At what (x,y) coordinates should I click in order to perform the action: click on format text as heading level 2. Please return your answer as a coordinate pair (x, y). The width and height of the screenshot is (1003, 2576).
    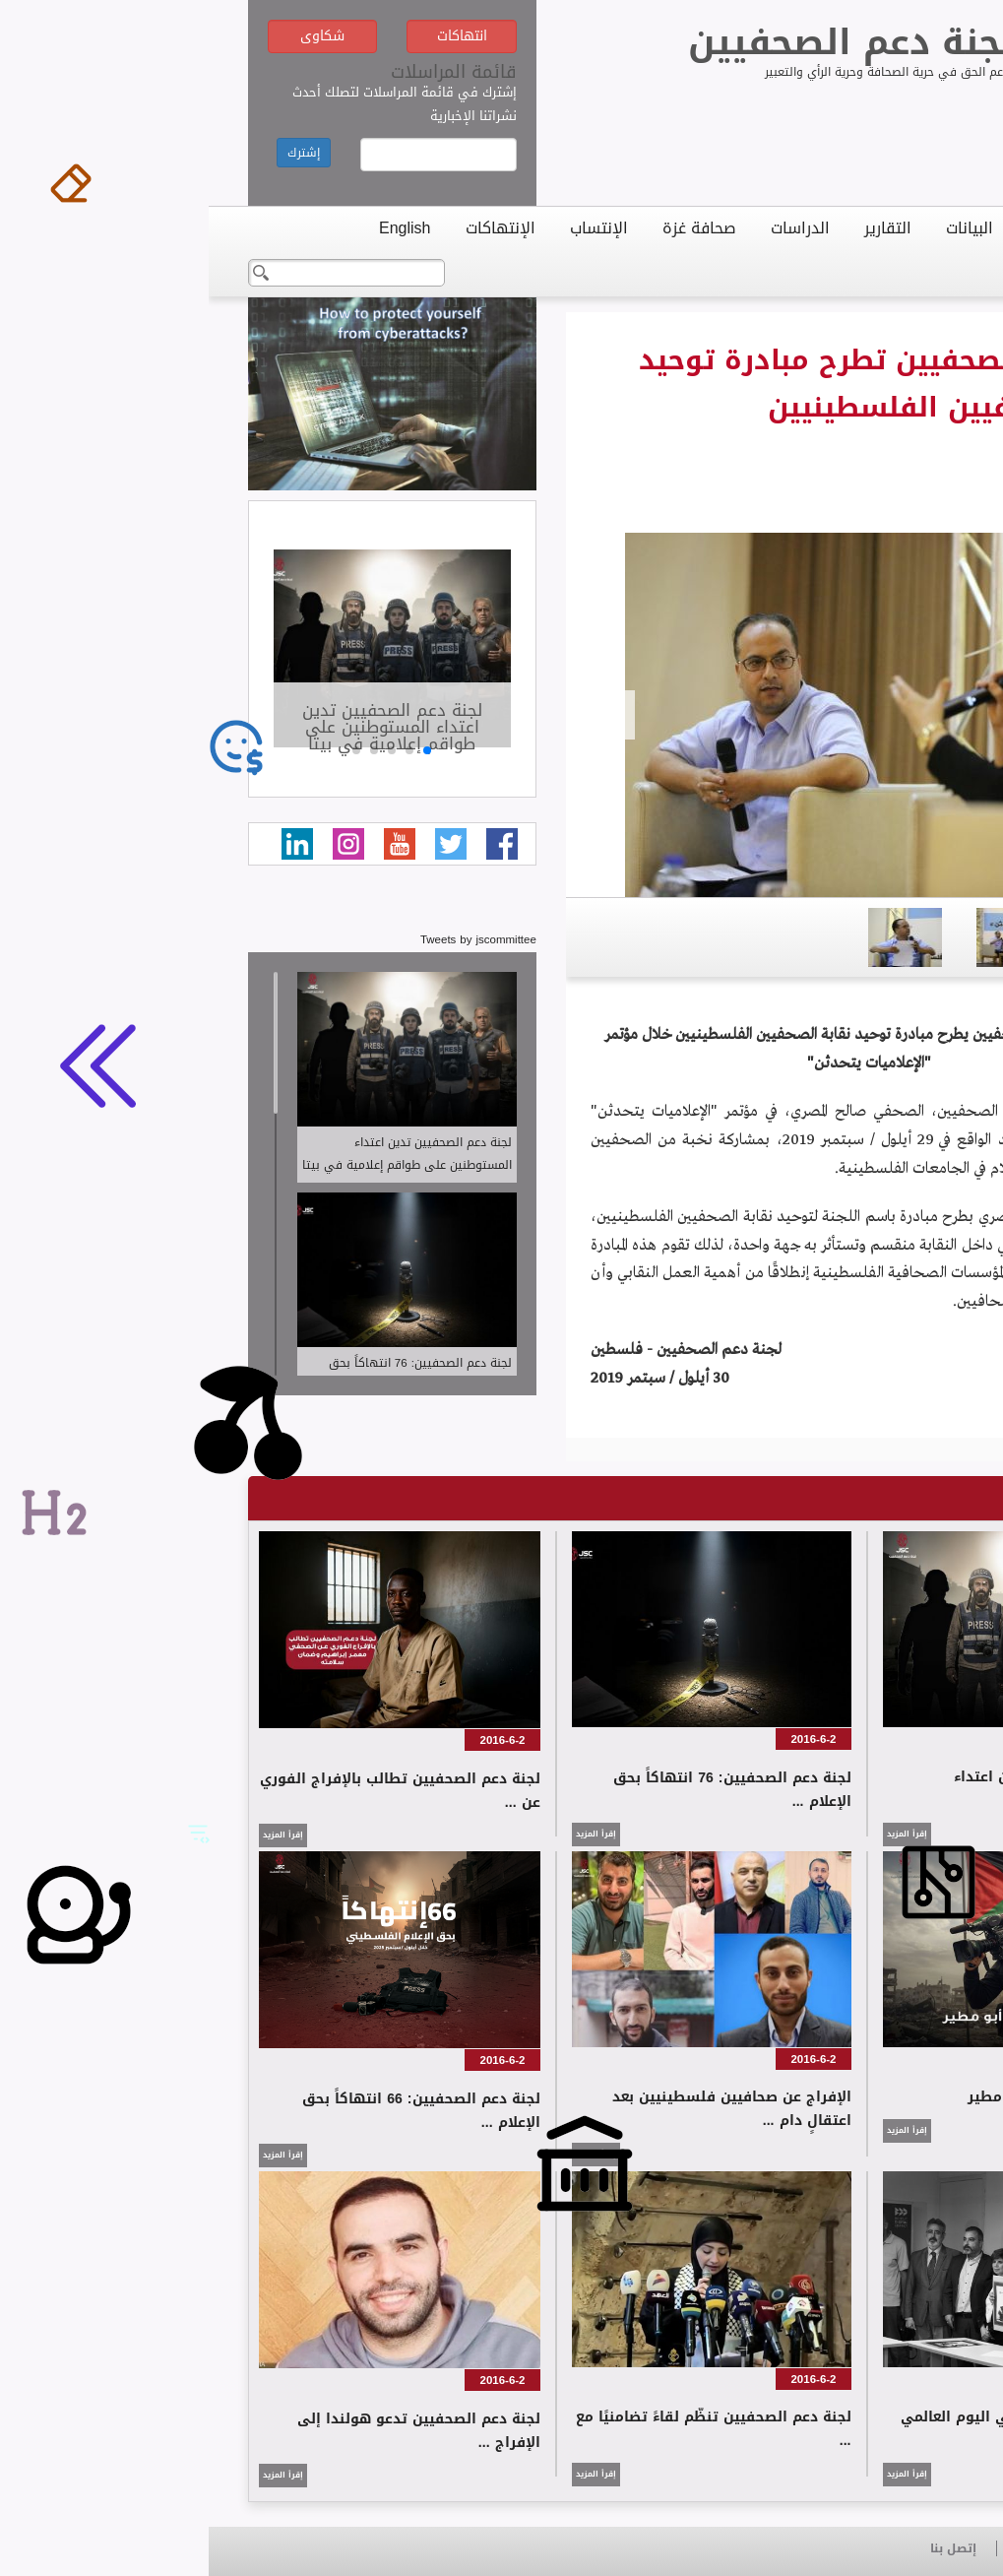
    Looking at the image, I should click on (54, 1513).